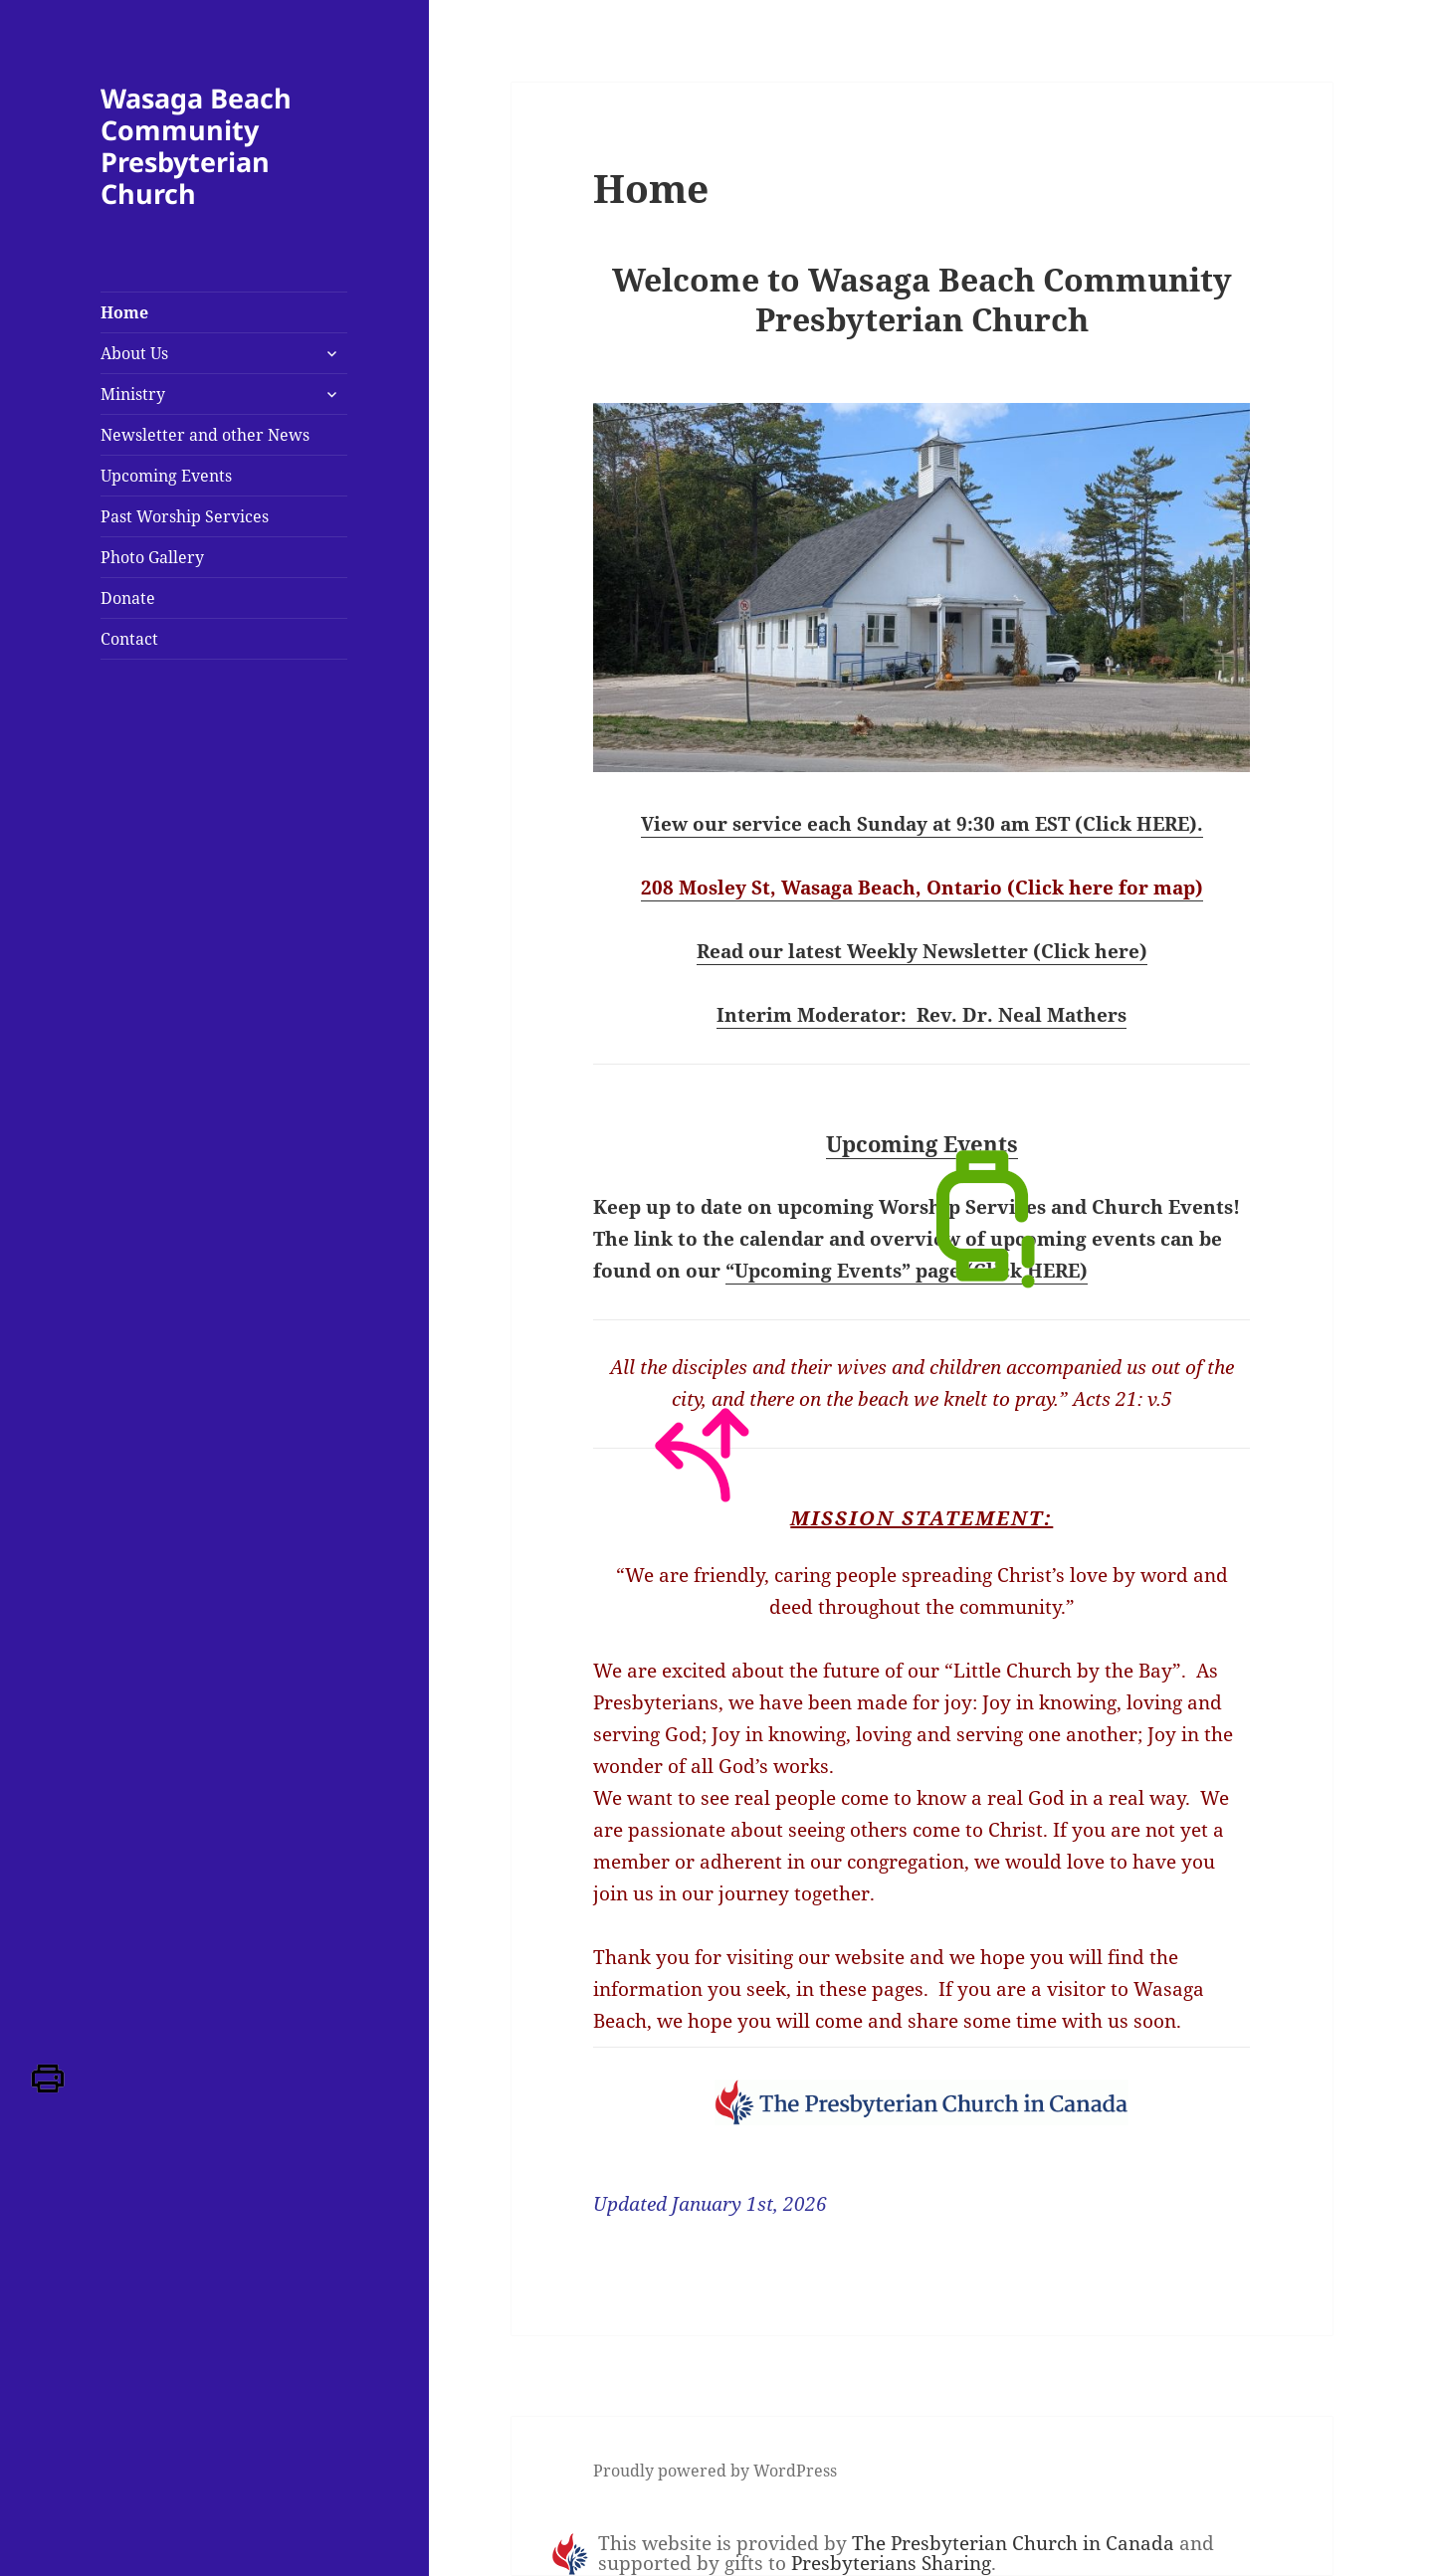  I want to click on take the left ramp or exit, so click(702, 1455).